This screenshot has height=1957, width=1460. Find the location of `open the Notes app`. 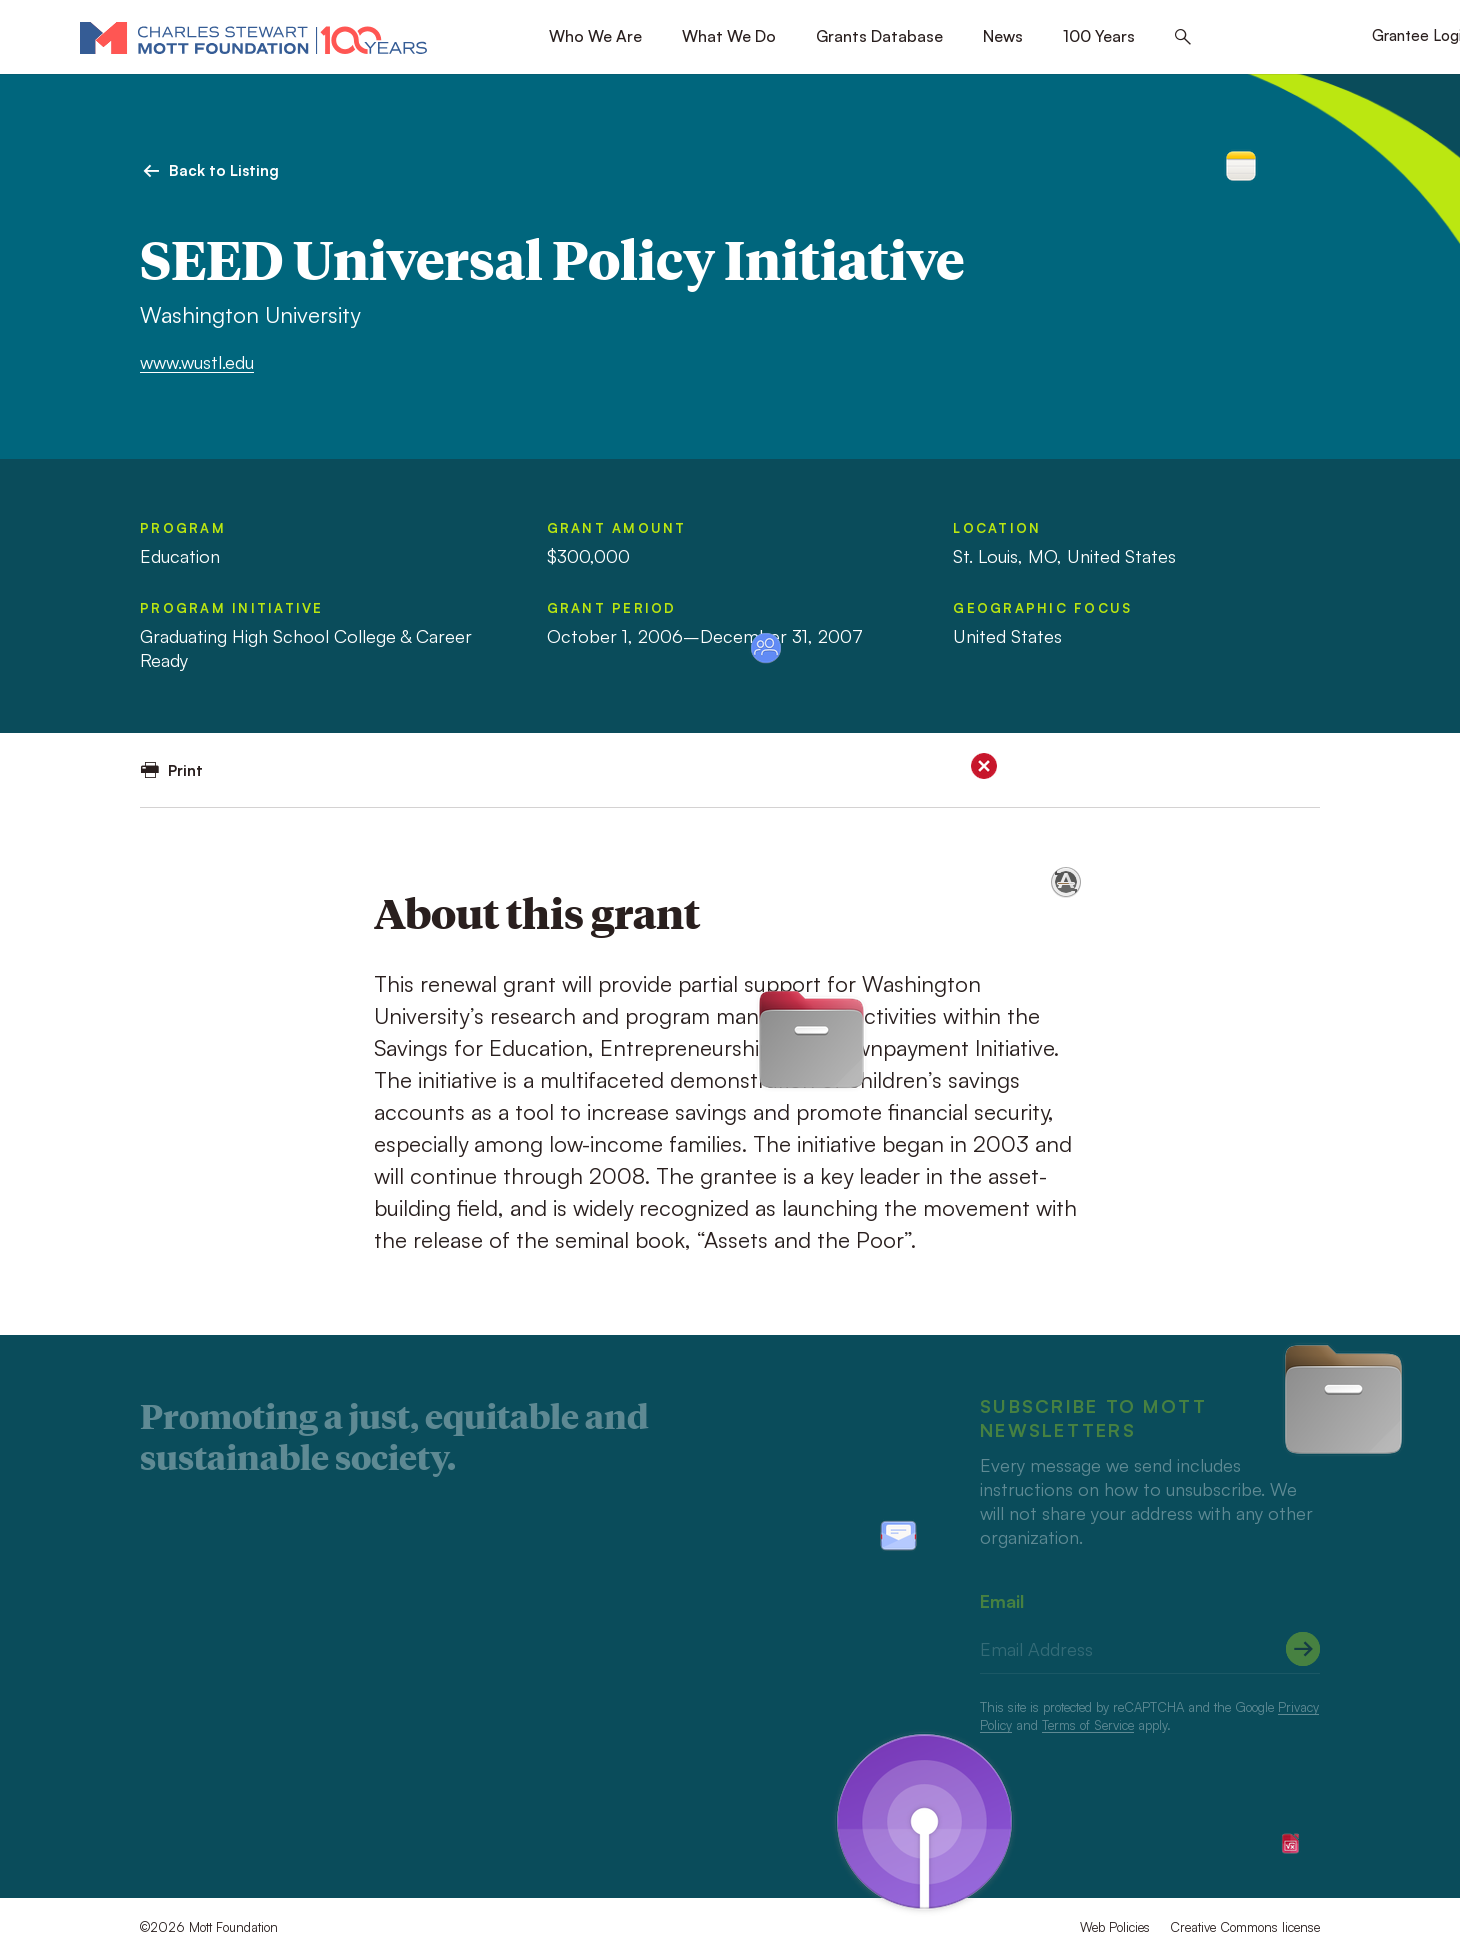

open the Notes app is located at coordinates (1241, 166).